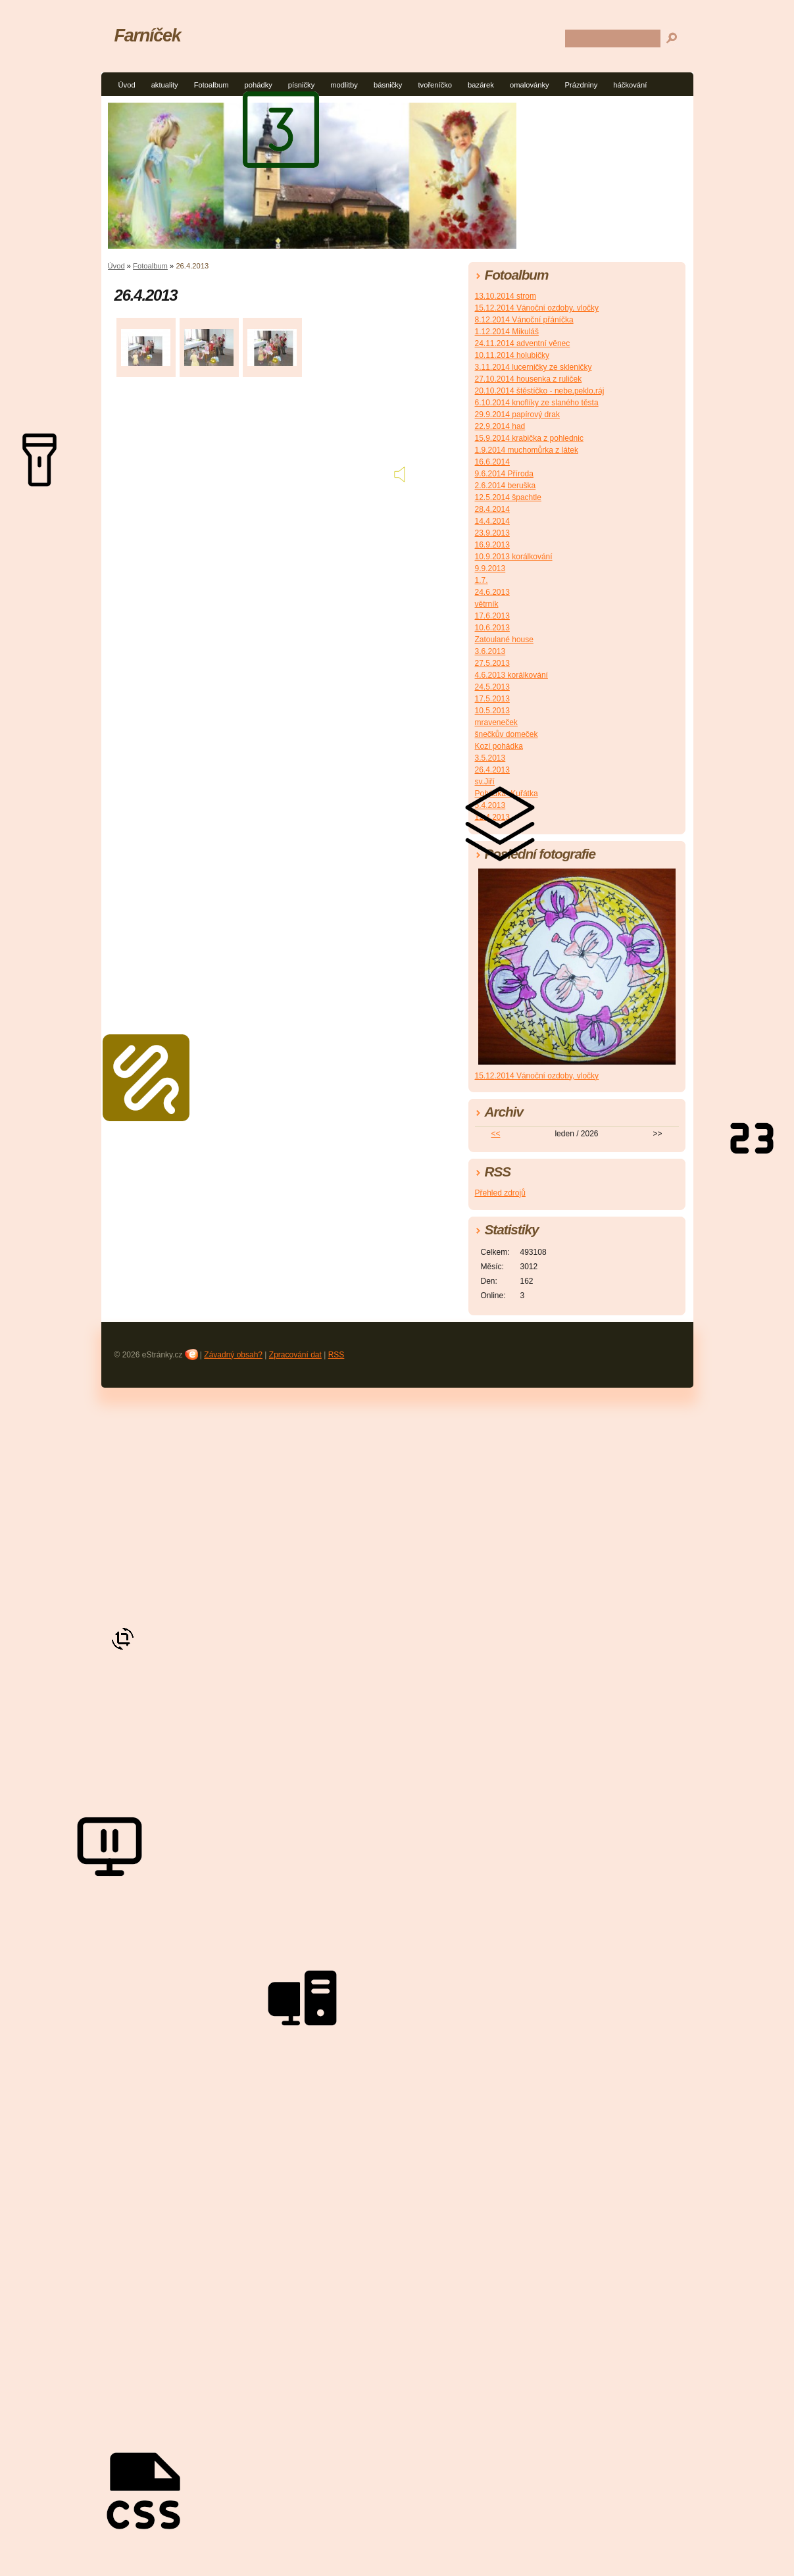 Image resolution: width=794 pixels, height=2576 pixels. Describe the element at coordinates (109, 1846) in the screenshot. I see `pause media playback on monitor` at that location.